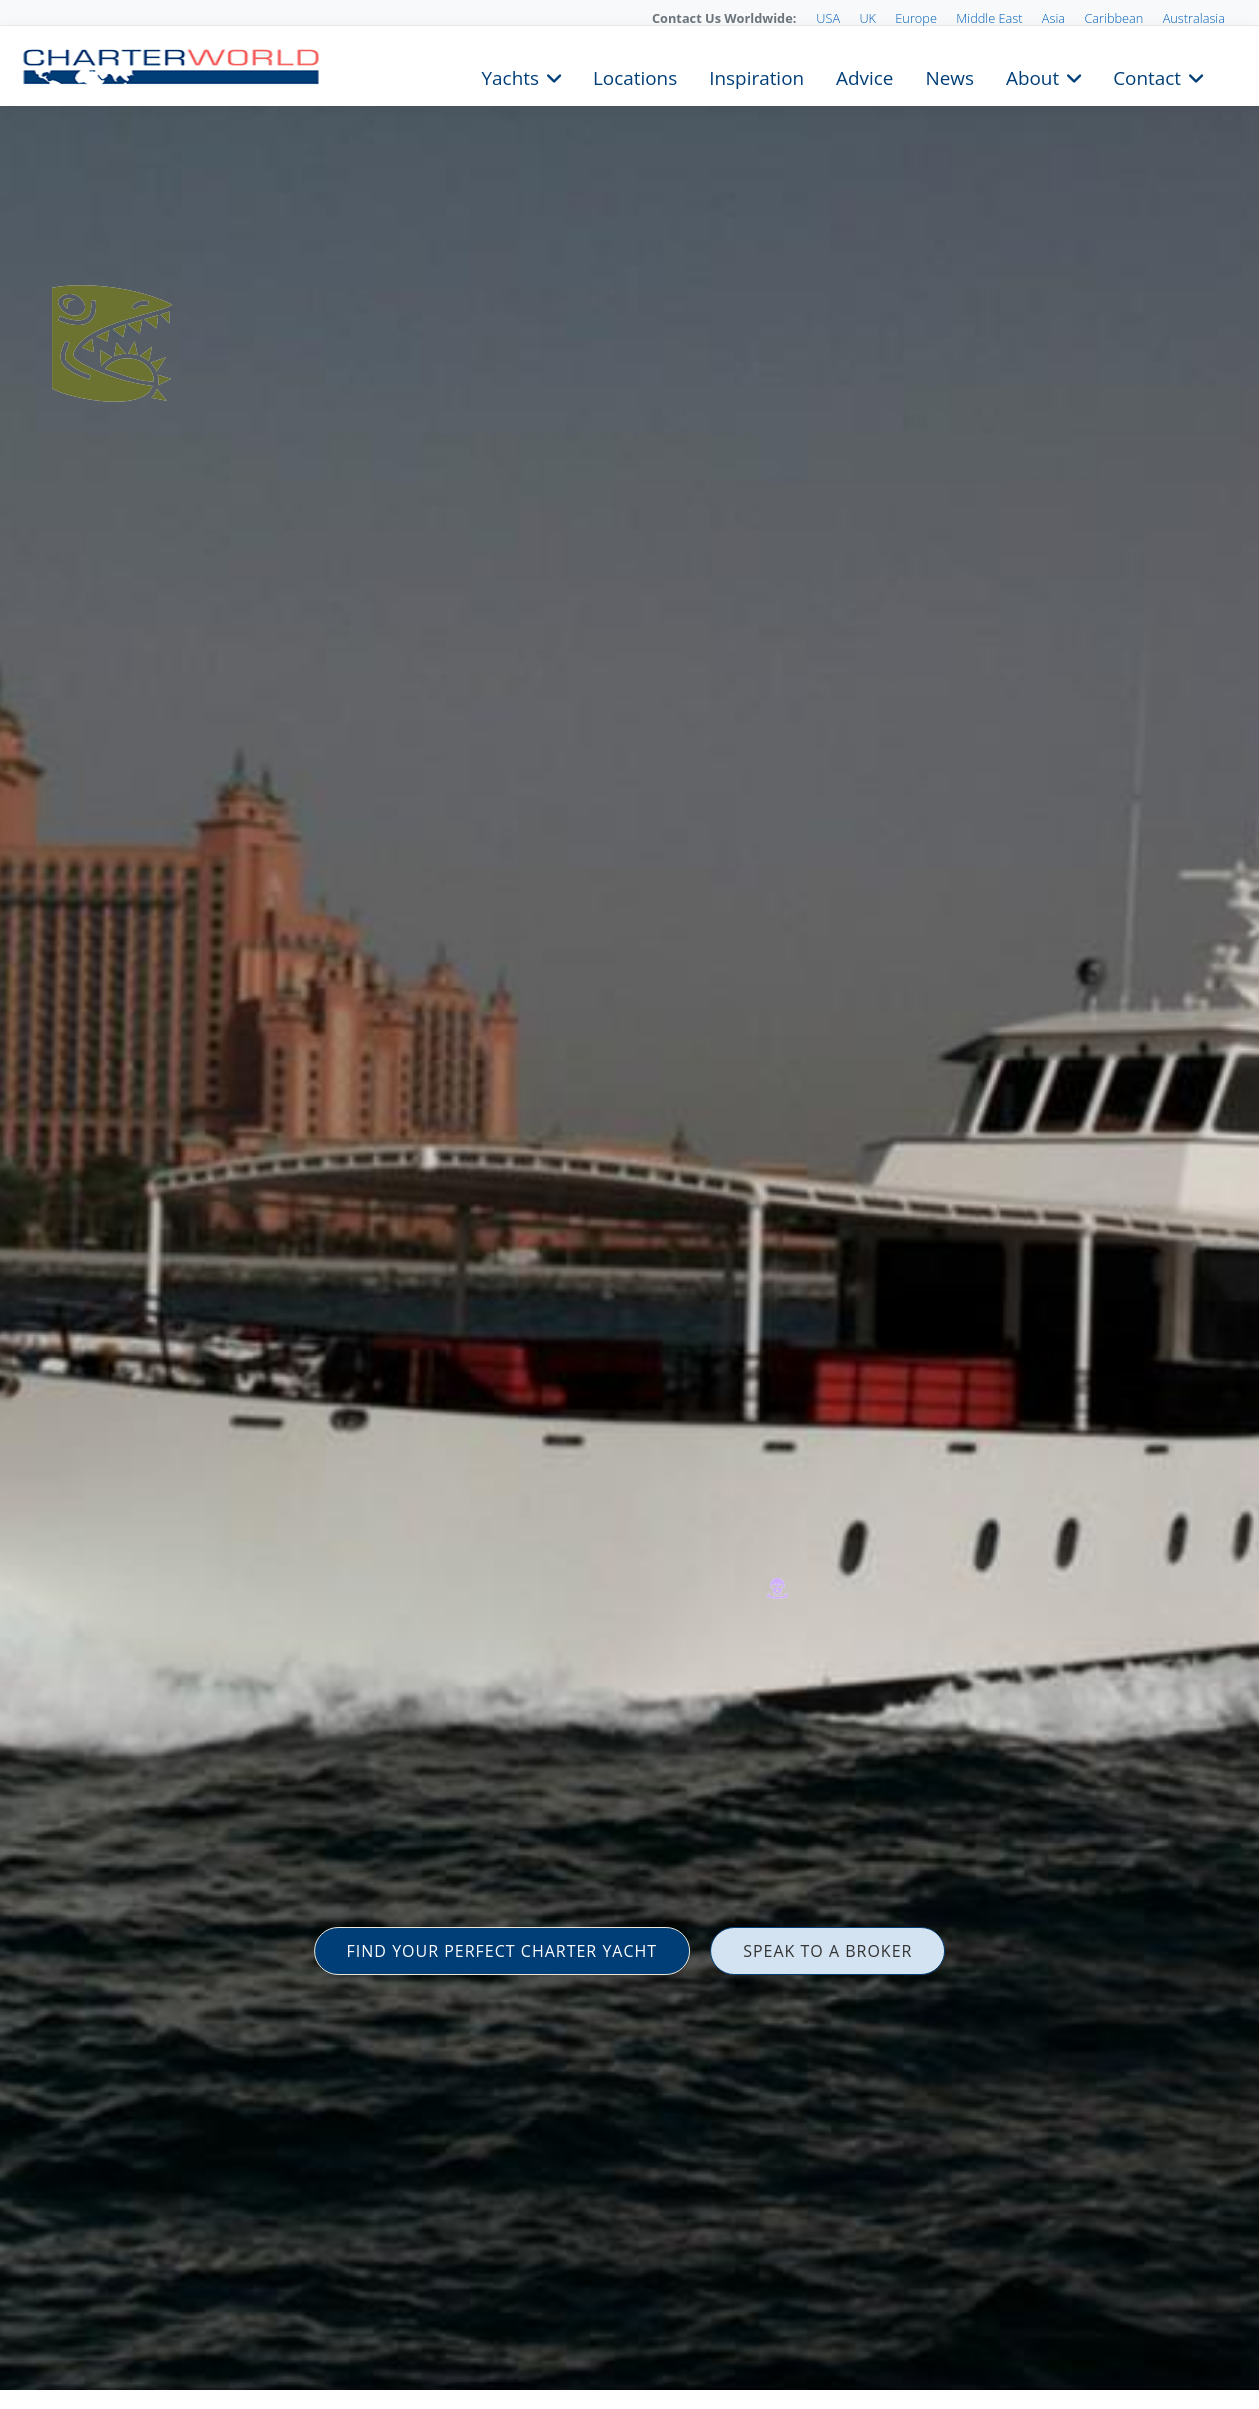  I want to click on view helicoprion creature profile, so click(111, 343).